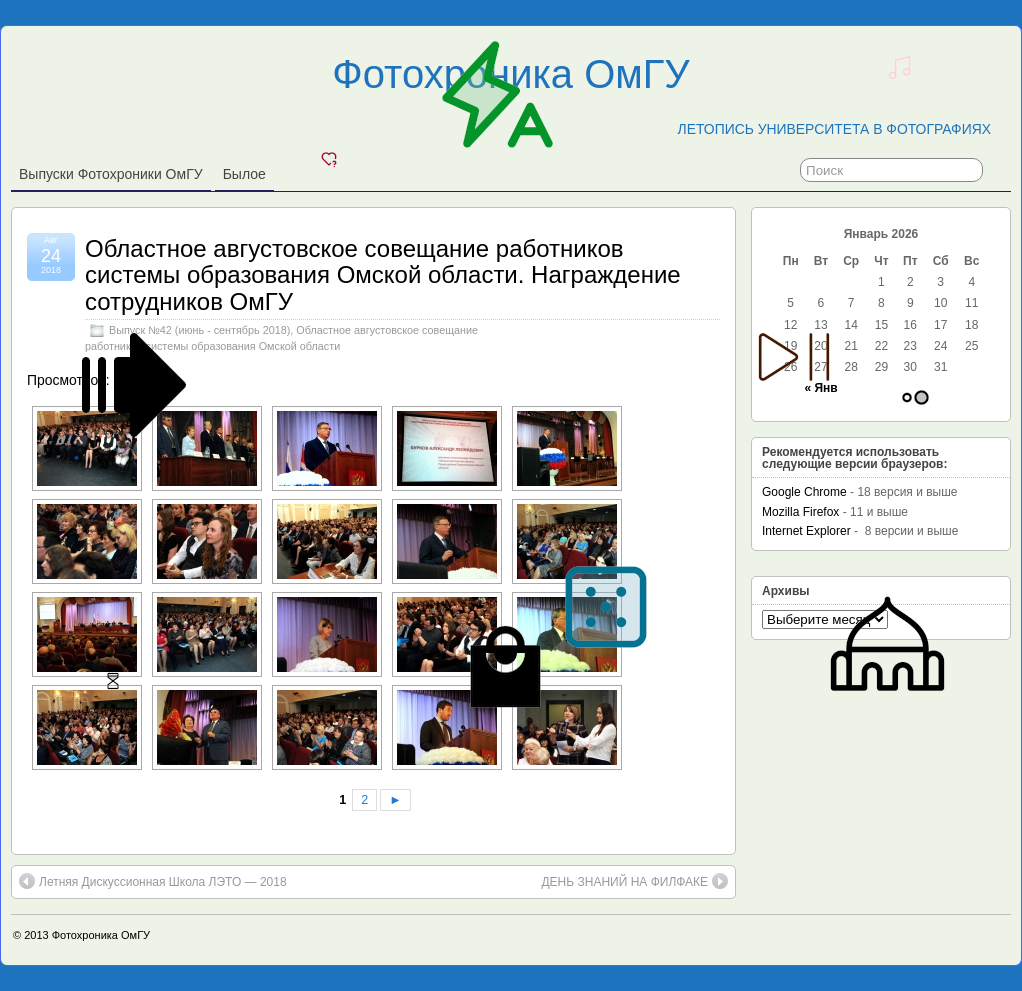 This screenshot has width=1022, height=991. What do you see at coordinates (113, 681) in the screenshot?
I see `indicates a timer with significant time remaining` at bounding box center [113, 681].